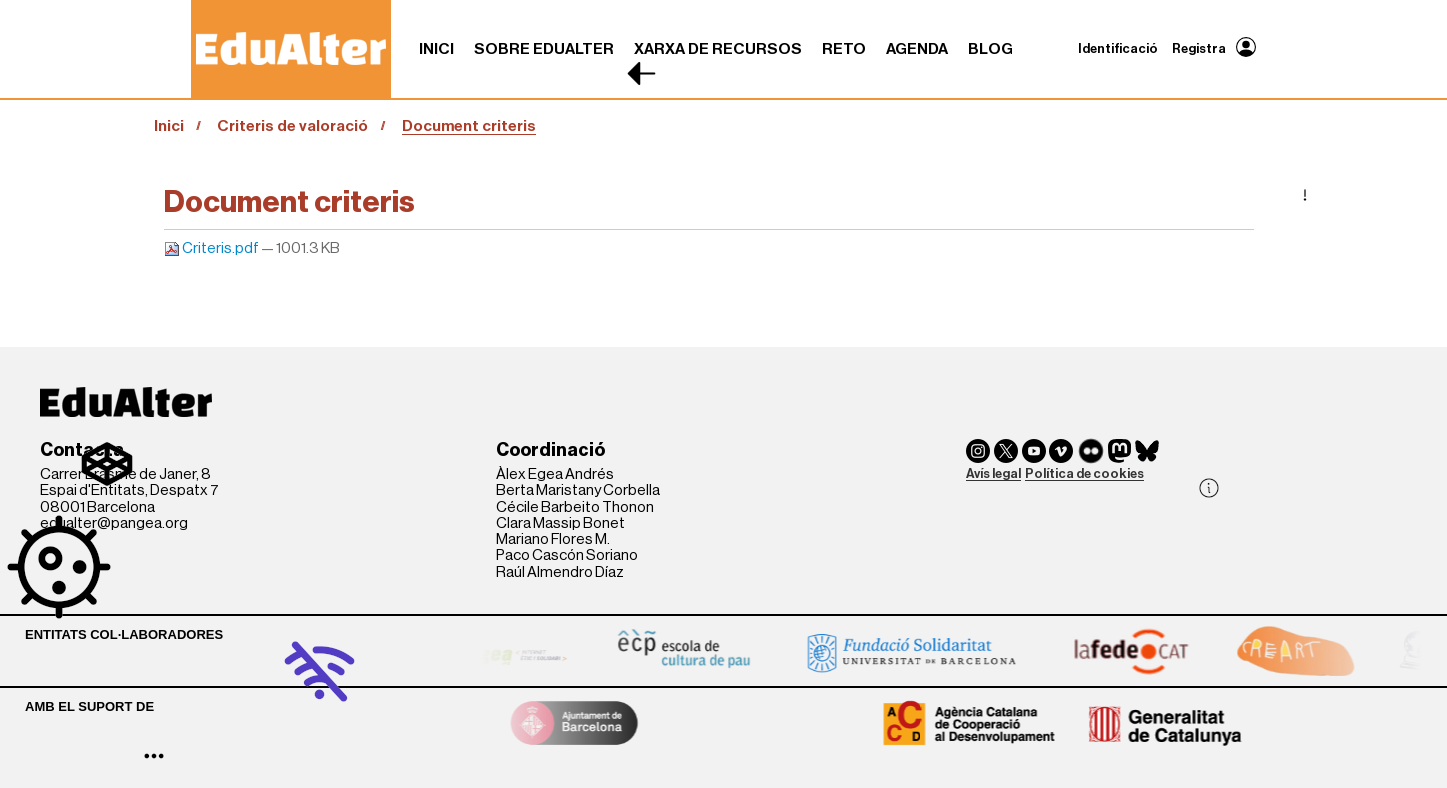  What do you see at coordinates (641, 73) in the screenshot?
I see `go back to the previous screen` at bounding box center [641, 73].